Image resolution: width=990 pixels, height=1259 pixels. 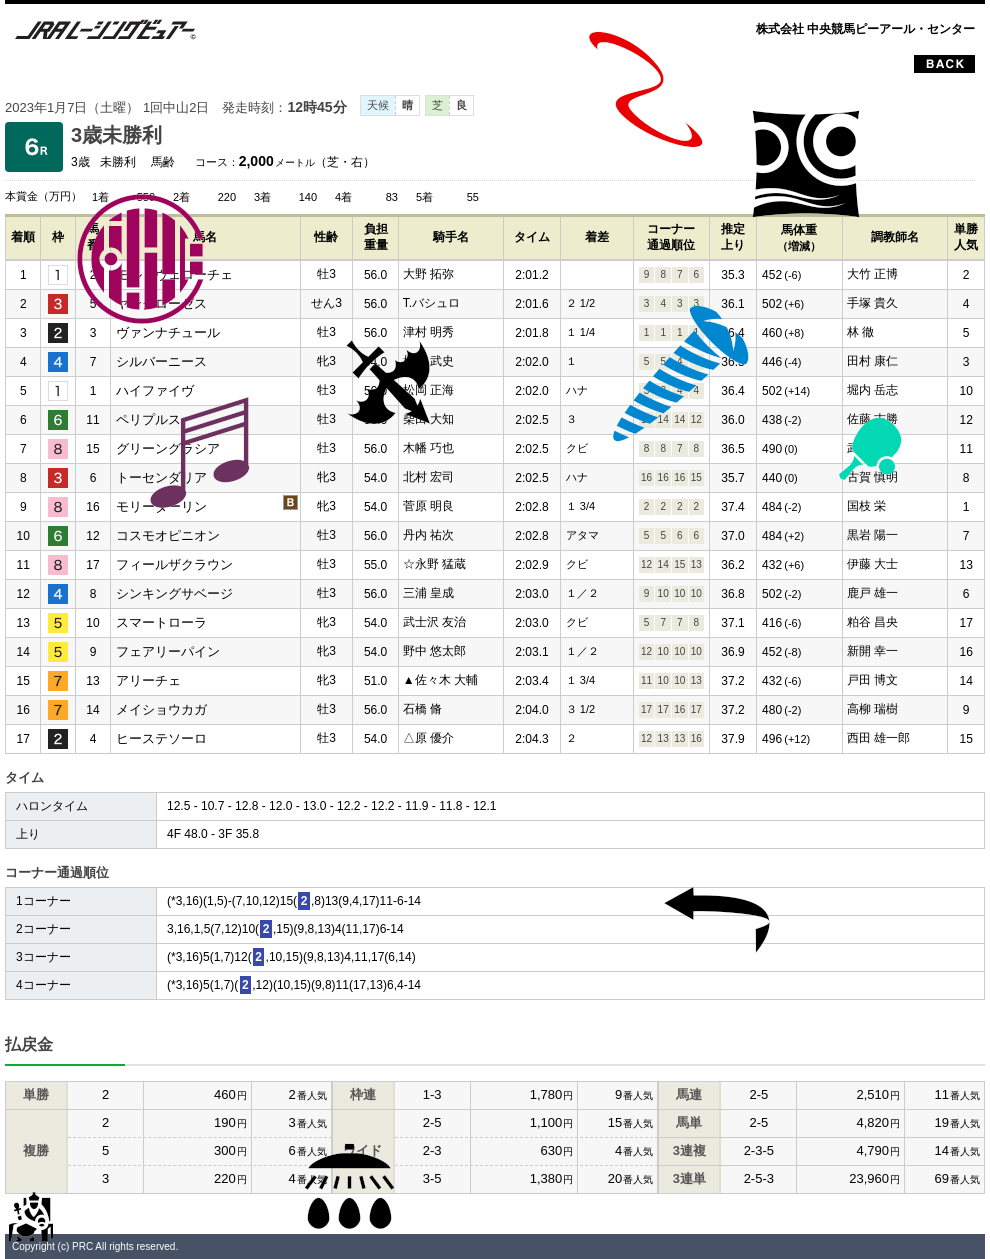 I want to click on decorative game UI element or background pattern, so click(x=806, y=164).